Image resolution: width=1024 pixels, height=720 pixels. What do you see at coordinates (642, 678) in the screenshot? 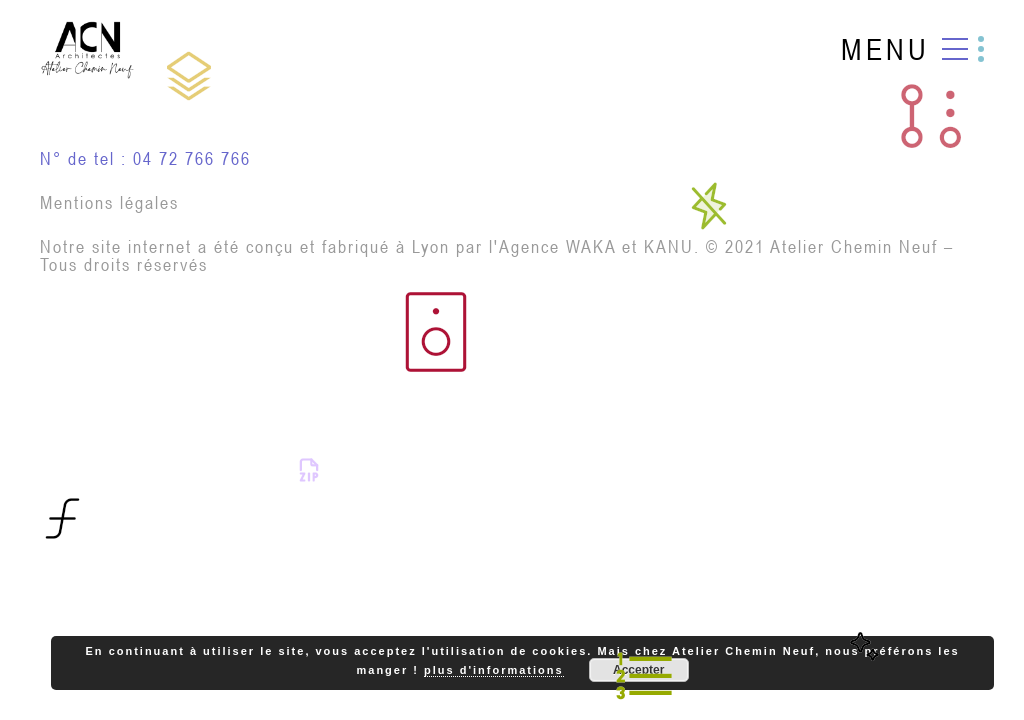
I see `create a numbered list` at bounding box center [642, 678].